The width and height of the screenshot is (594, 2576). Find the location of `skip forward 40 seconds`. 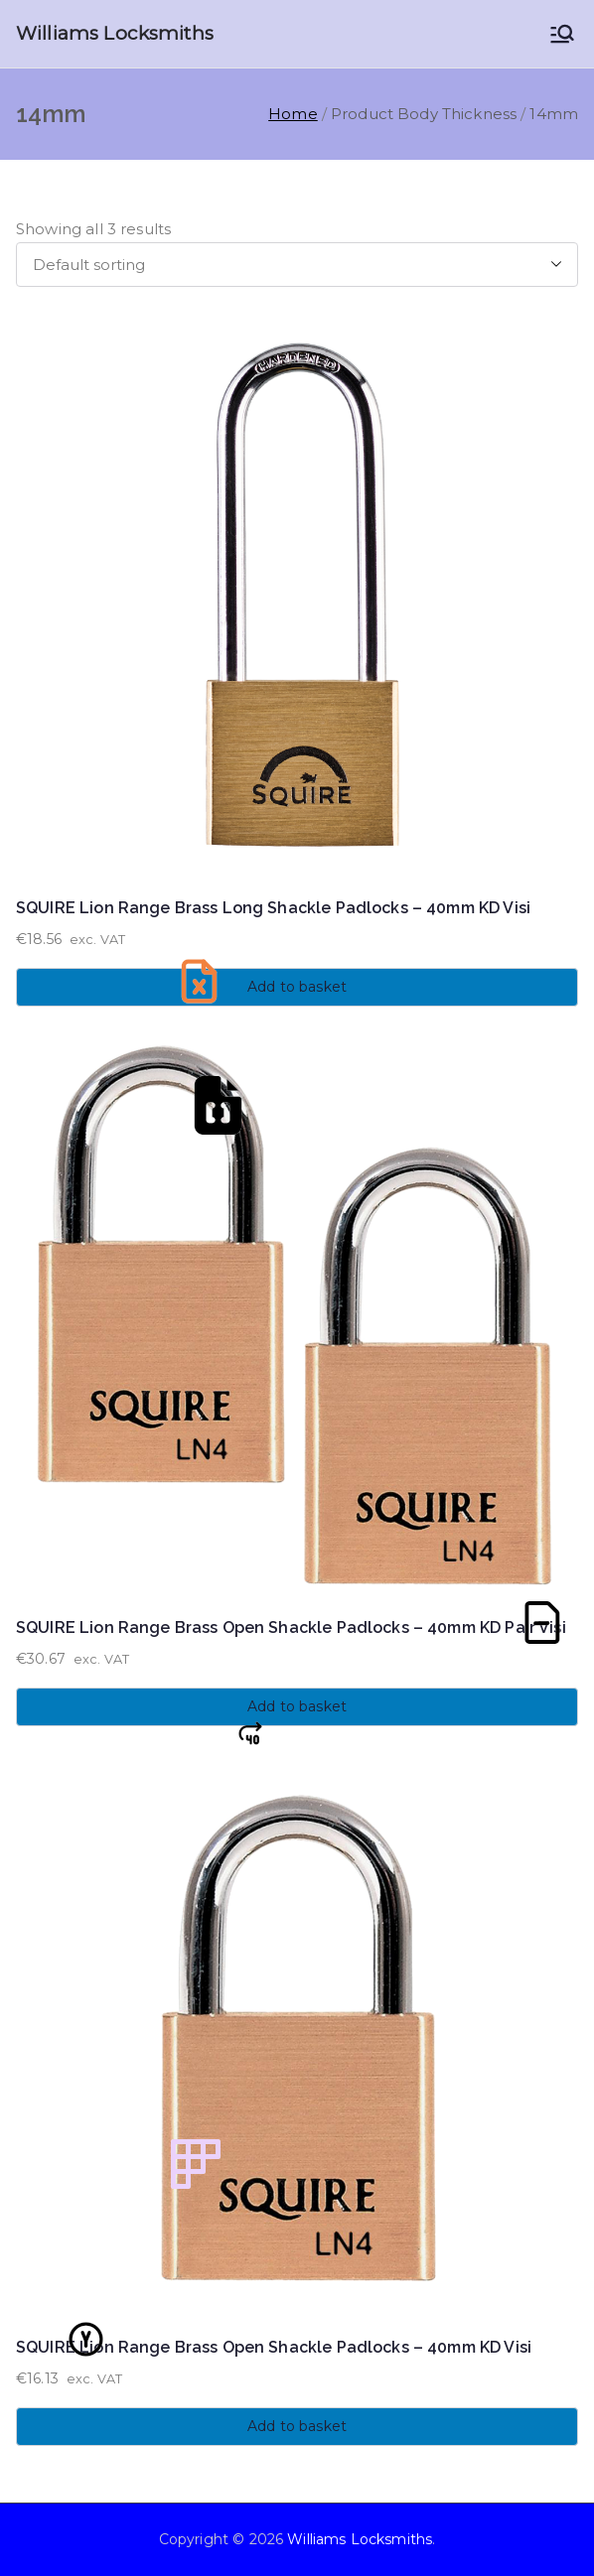

skip forward 40 seconds is located at coordinates (250, 1733).